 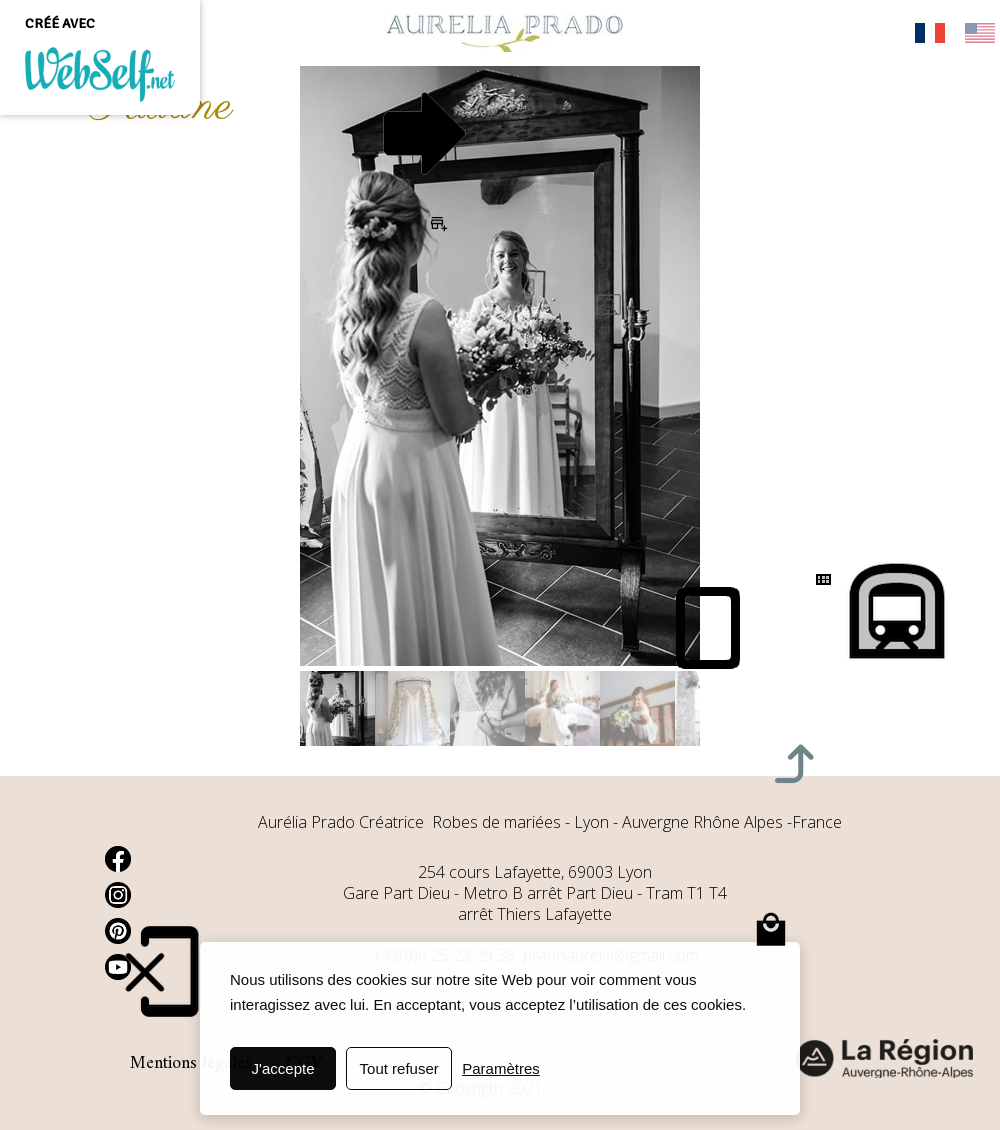 I want to click on view user profile, so click(x=608, y=304).